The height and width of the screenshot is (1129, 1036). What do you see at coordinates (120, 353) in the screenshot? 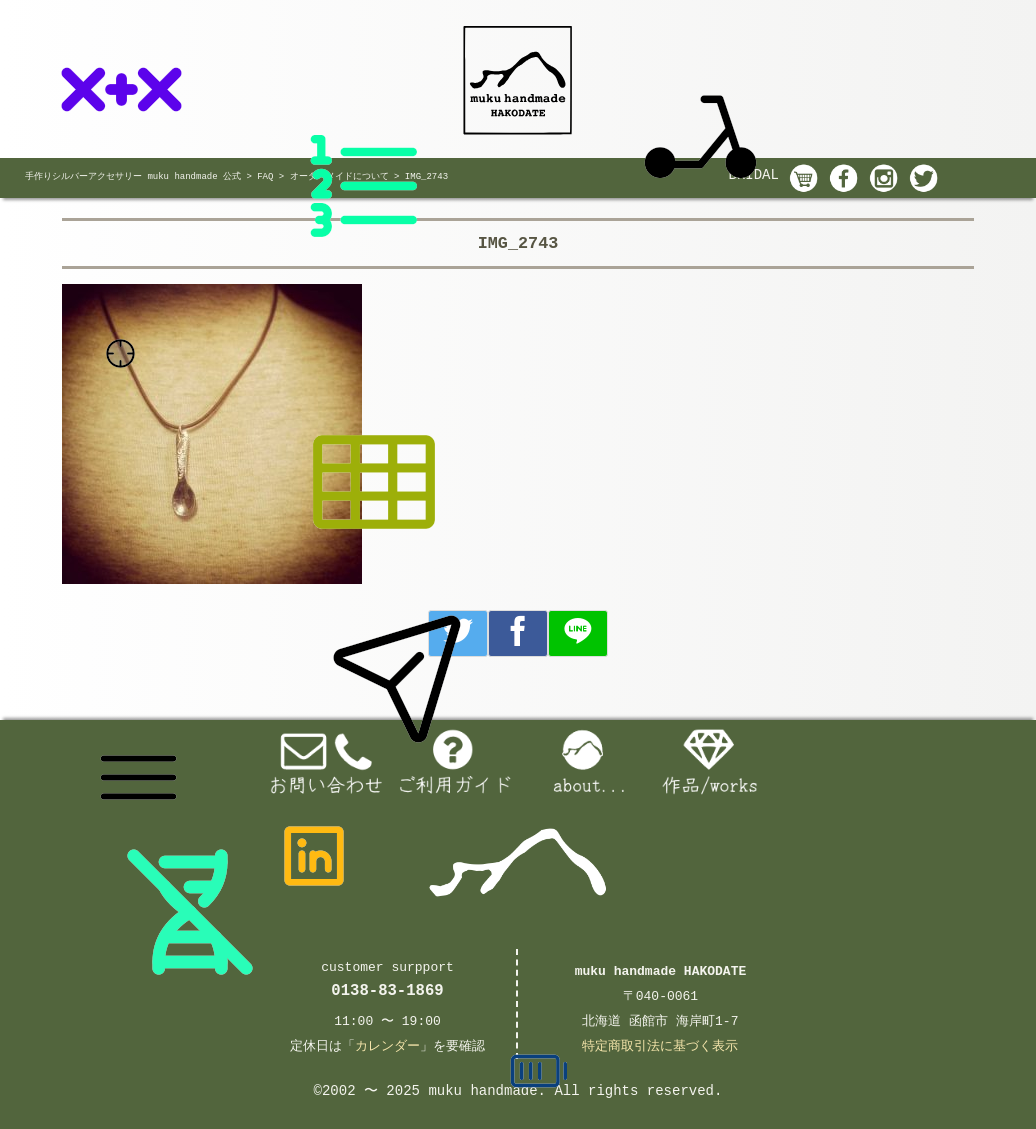
I see `center map on current location` at bounding box center [120, 353].